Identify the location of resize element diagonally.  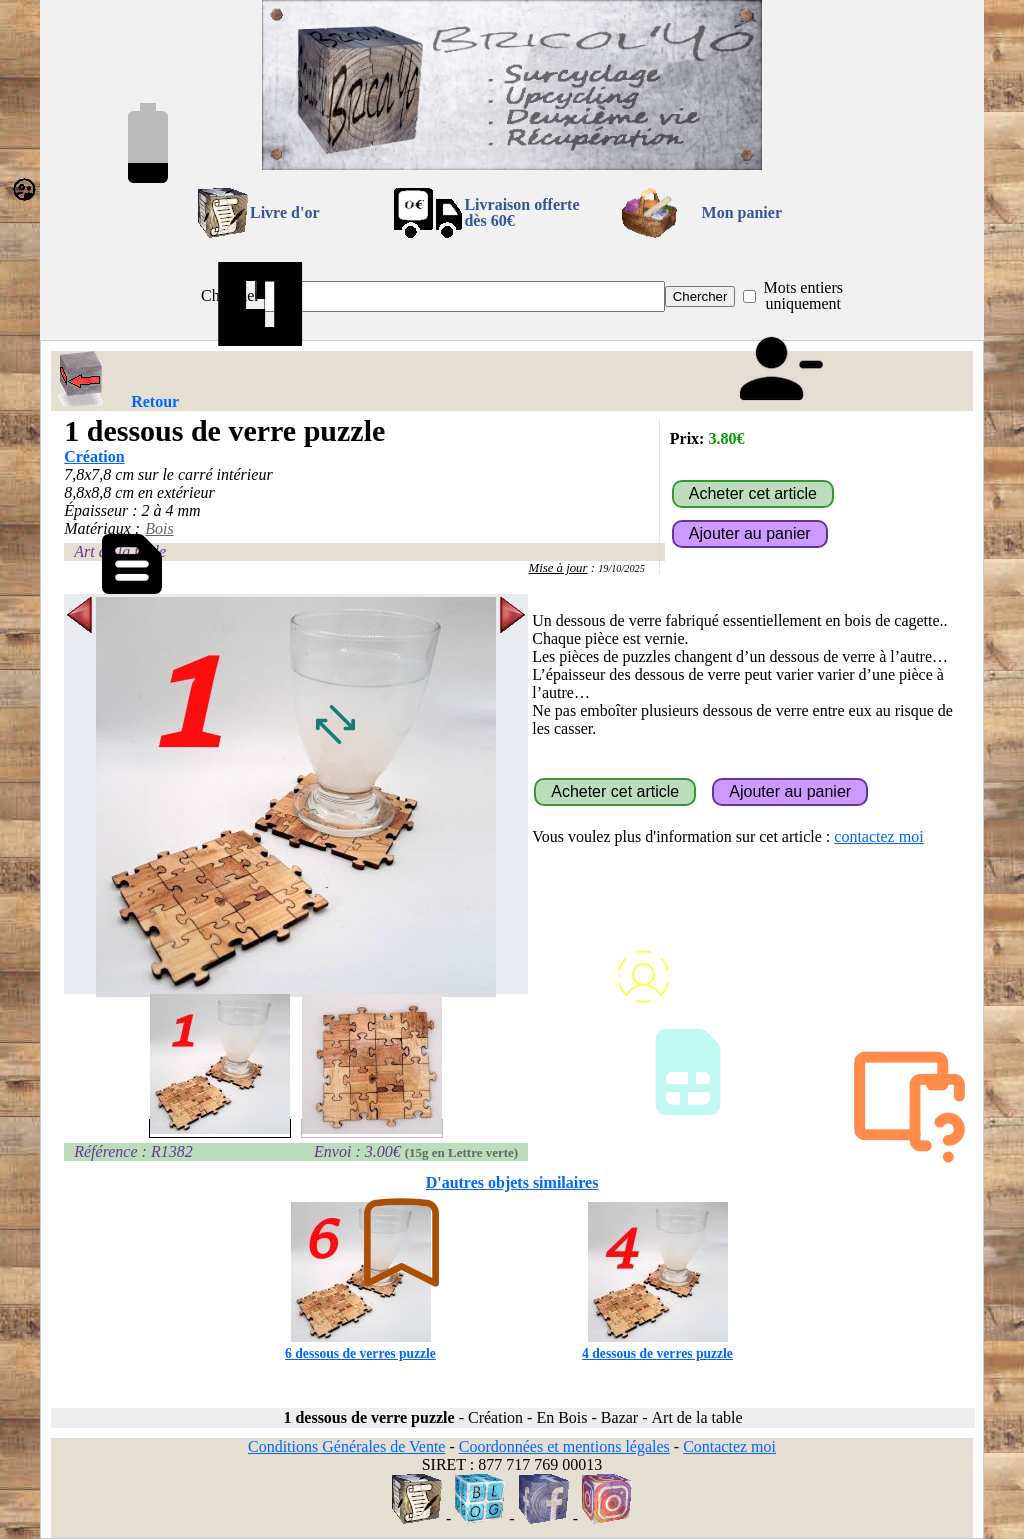
(335, 724).